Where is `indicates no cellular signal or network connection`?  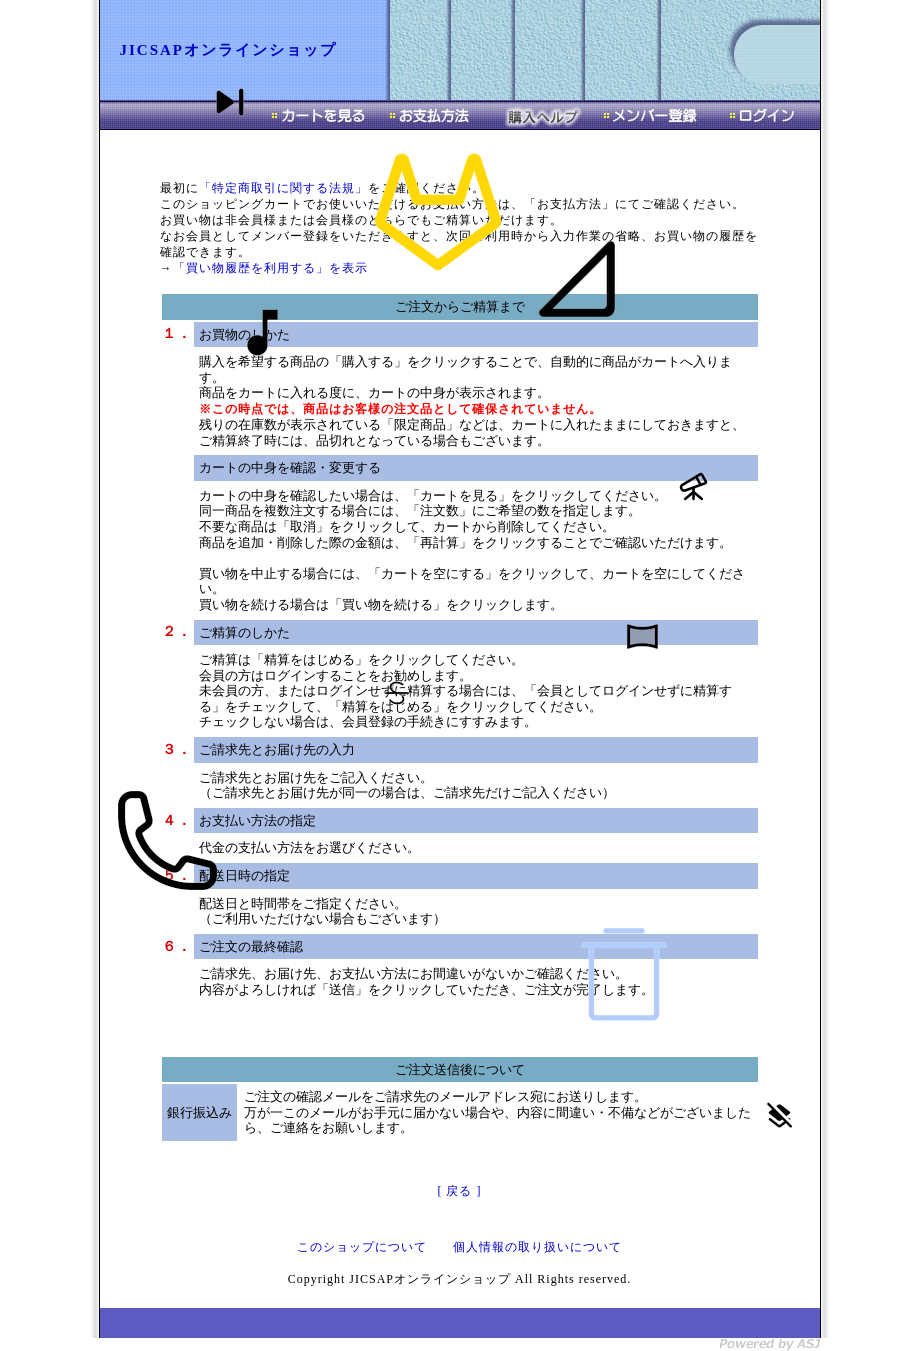
indicates no cellular signal or network connection is located at coordinates (574, 276).